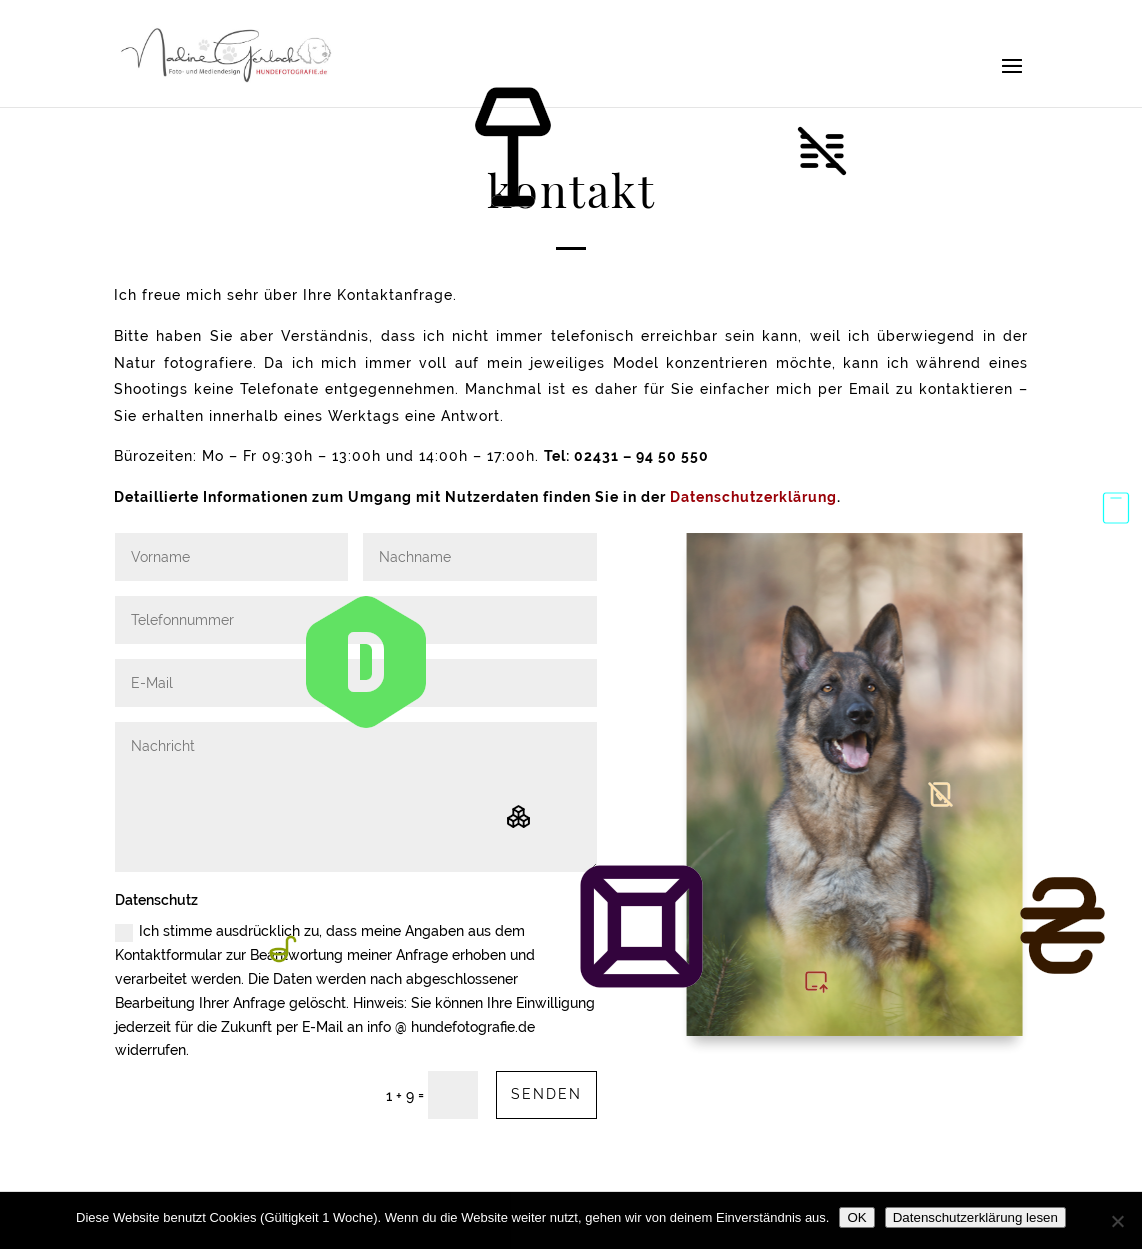 The height and width of the screenshot is (1249, 1142). Describe the element at coordinates (366, 662) in the screenshot. I see `indicates a "D" grade or rating level` at that location.